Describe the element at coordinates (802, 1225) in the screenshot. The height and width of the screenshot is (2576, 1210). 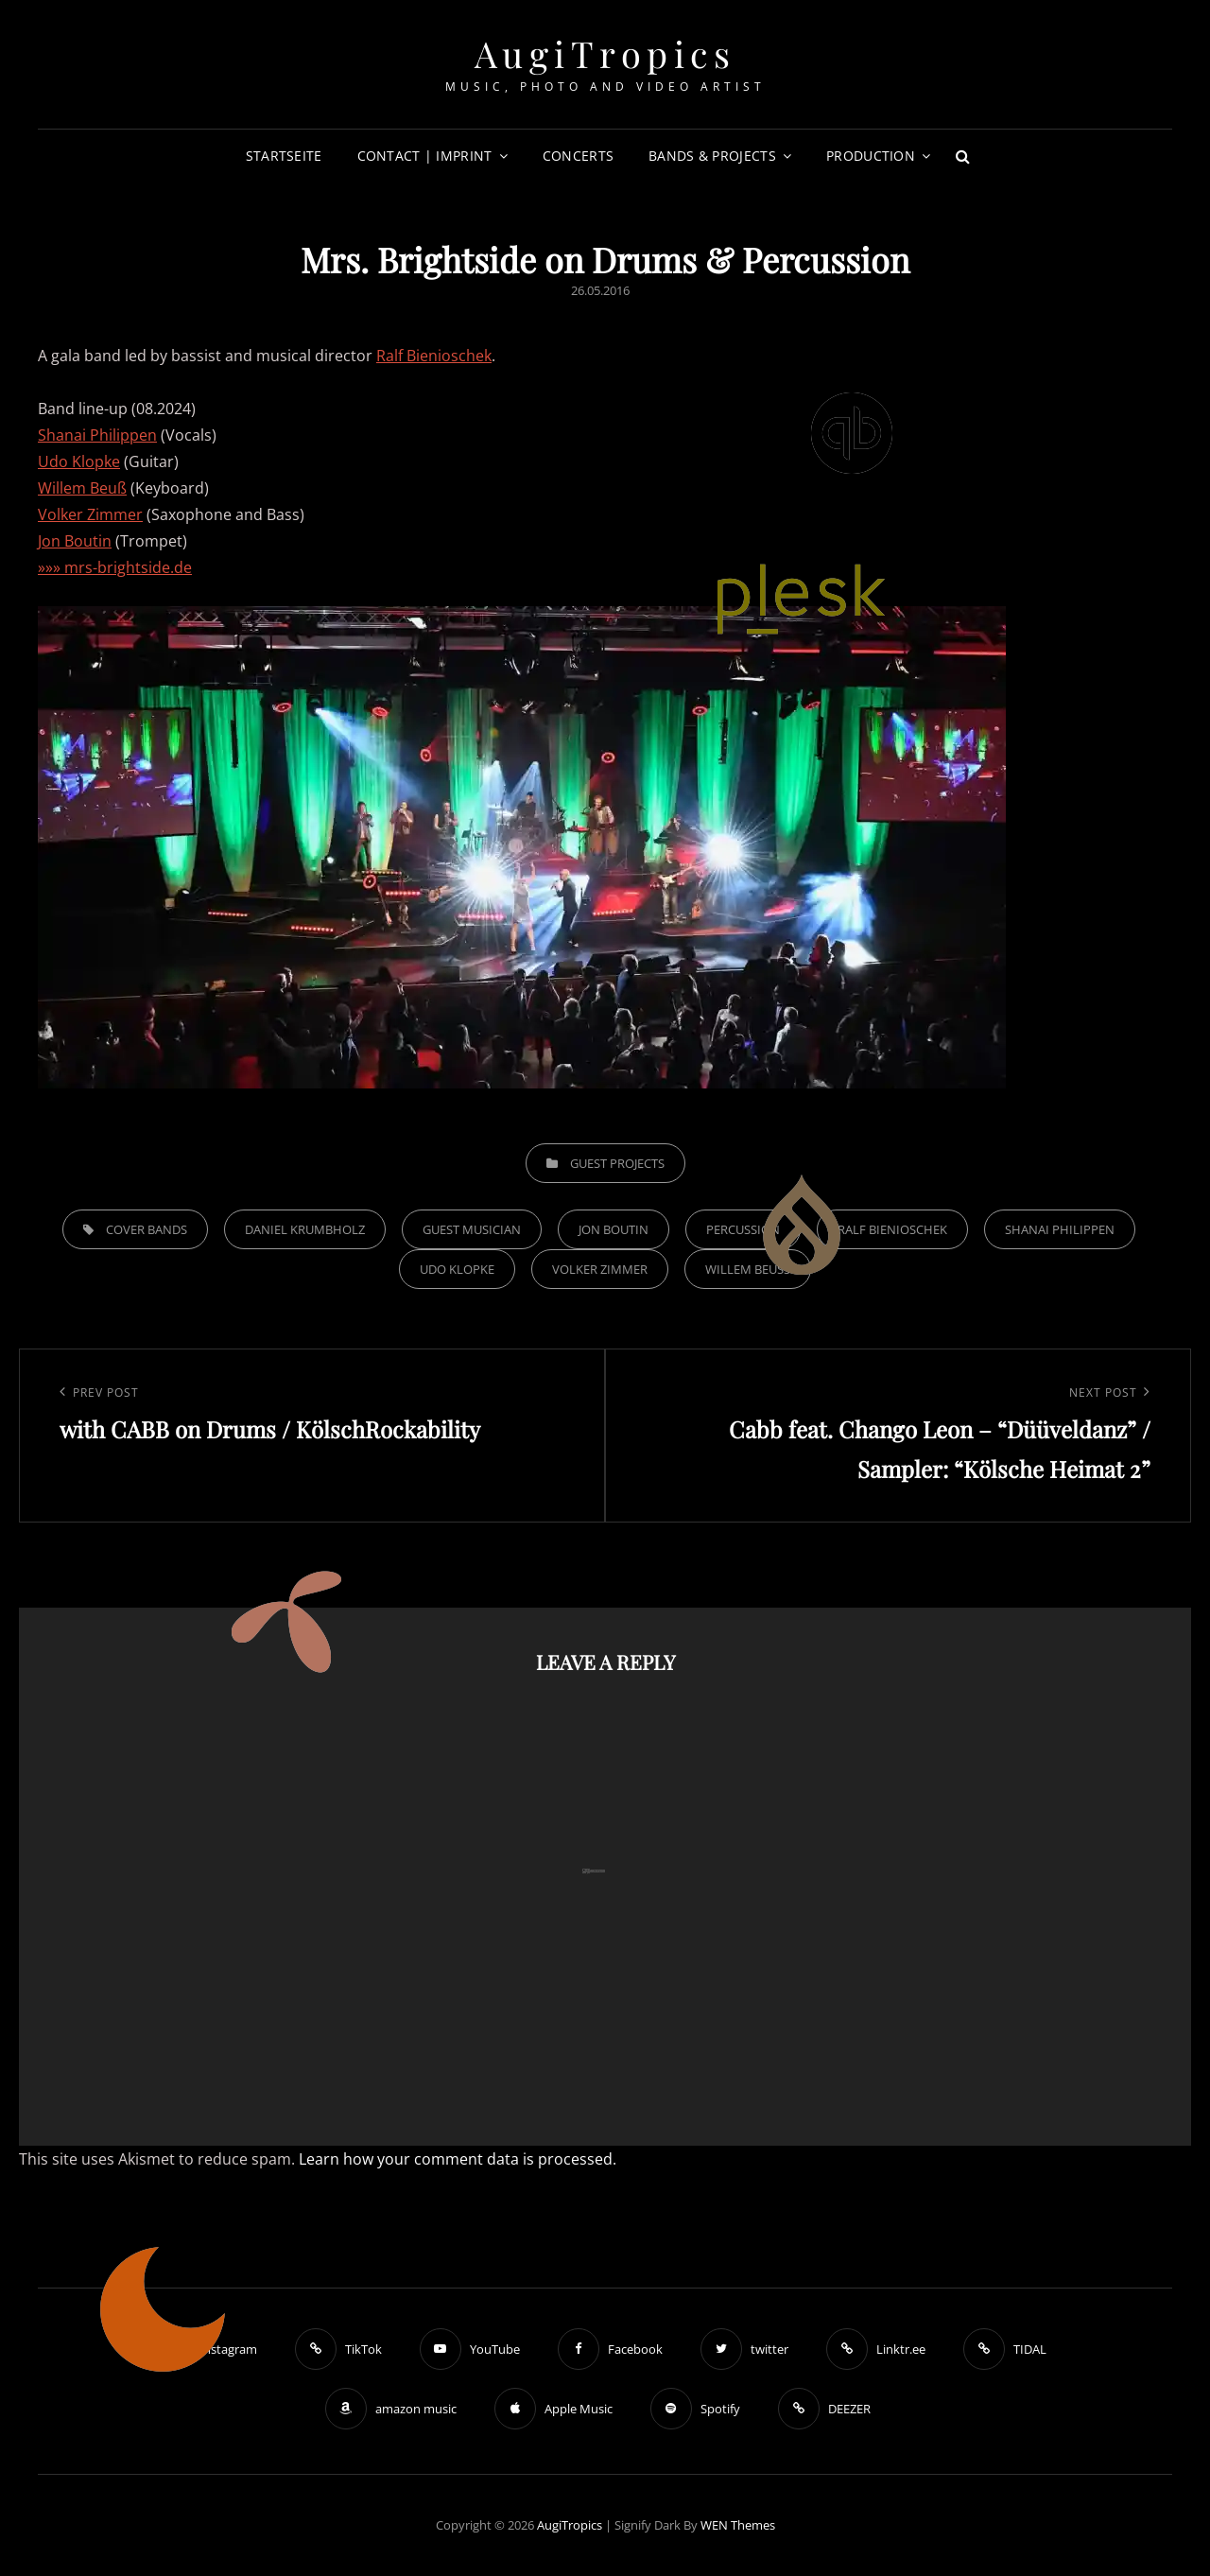
I see `link to drupal CMS platform` at that location.